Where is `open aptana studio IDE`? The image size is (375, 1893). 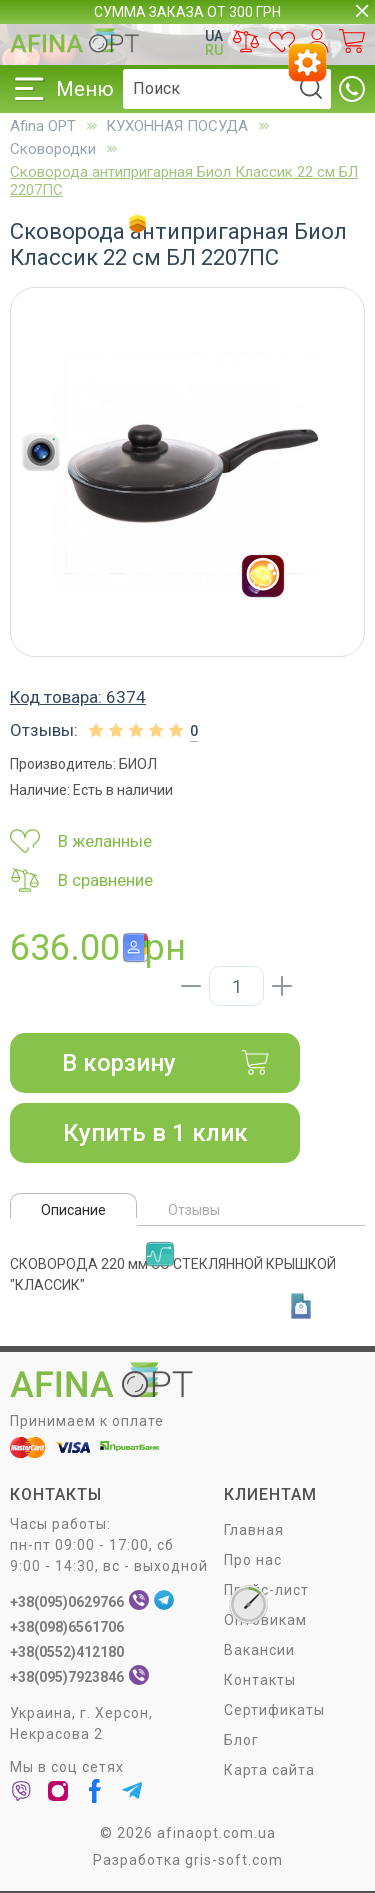 open aptana studio IDE is located at coordinates (307, 62).